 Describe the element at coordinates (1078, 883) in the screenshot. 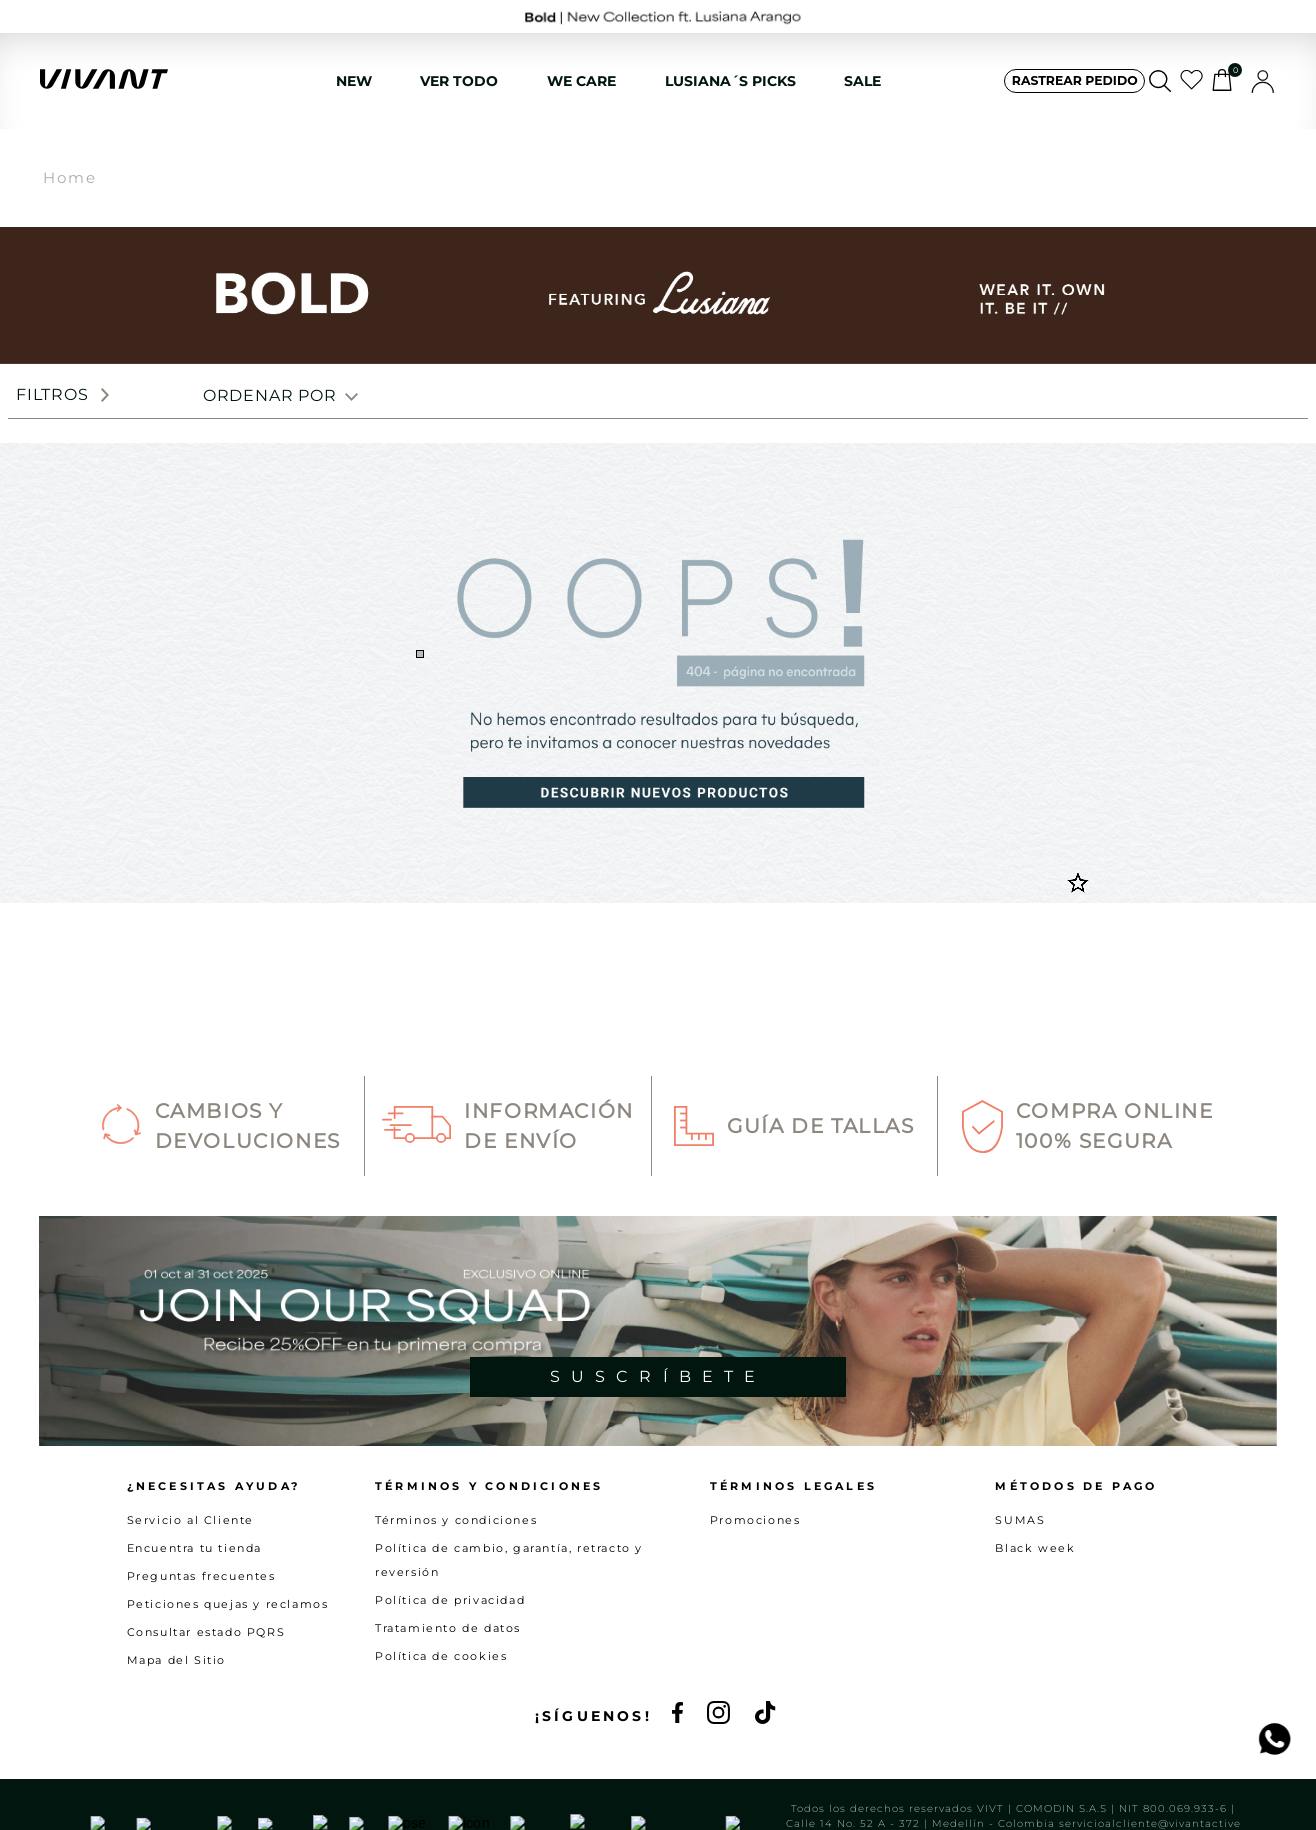

I see `add item to favorites` at that location.